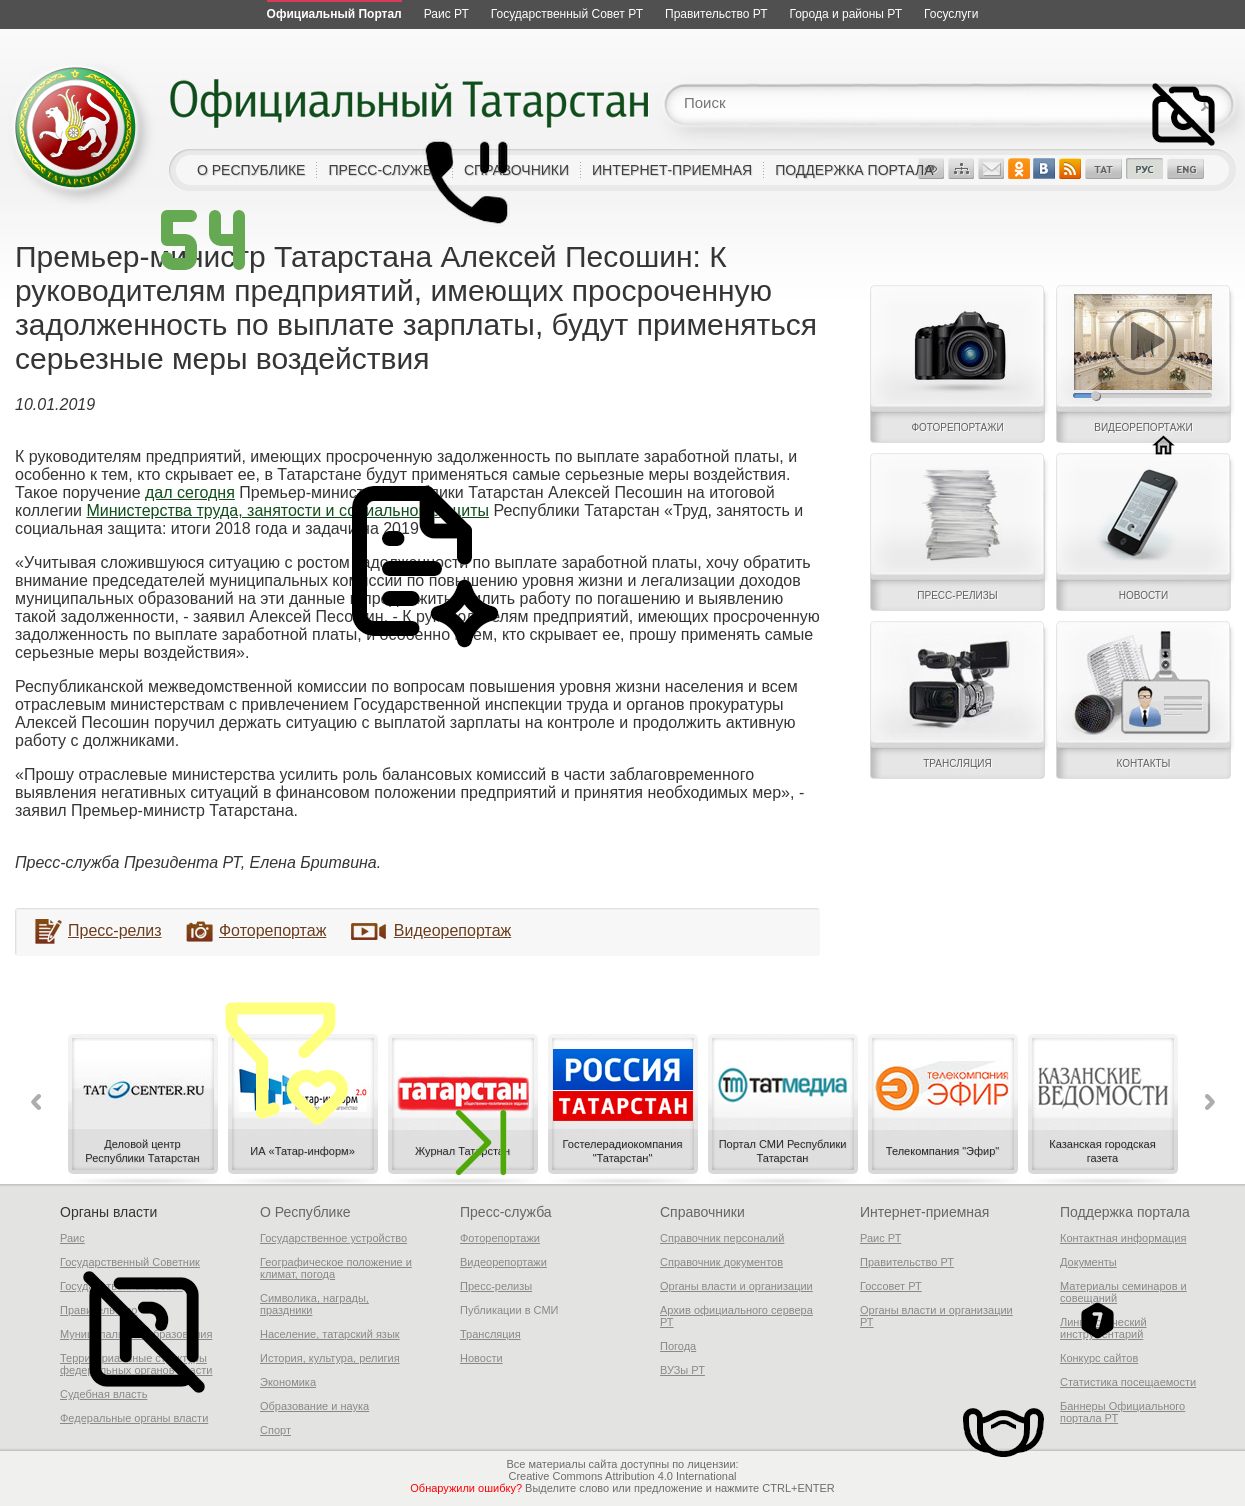 This screenshot has height=1506, width=1245. I want to click on indicates face mask required, so click(1003, 1432).